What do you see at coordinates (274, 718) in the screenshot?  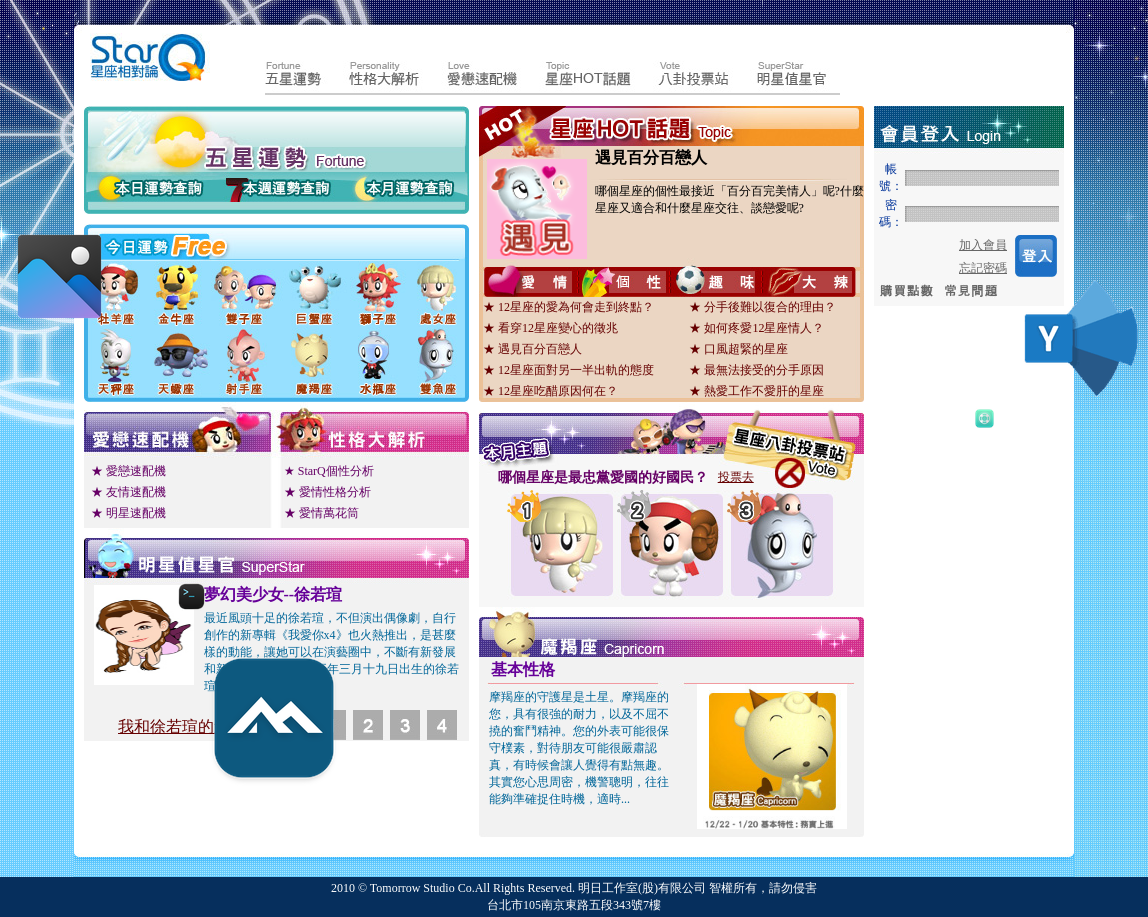 I see `open alpine linux application` at bounding box center [274, 718].